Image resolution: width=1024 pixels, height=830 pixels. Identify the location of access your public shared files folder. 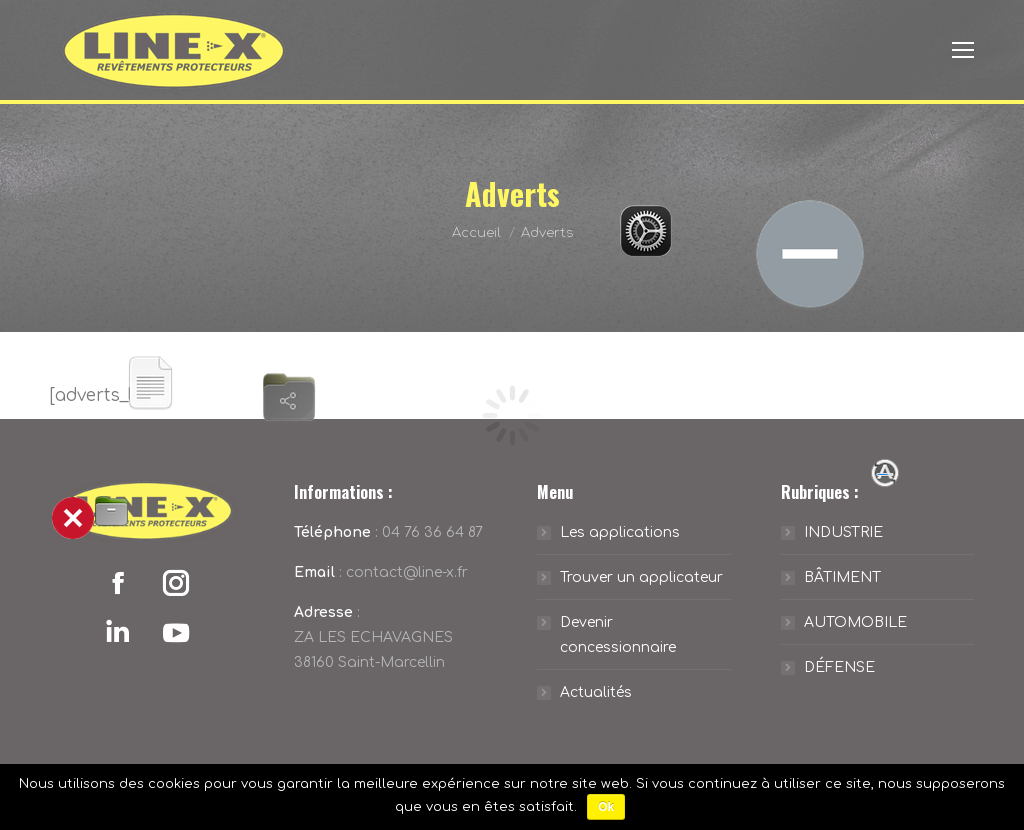
(289, 397).